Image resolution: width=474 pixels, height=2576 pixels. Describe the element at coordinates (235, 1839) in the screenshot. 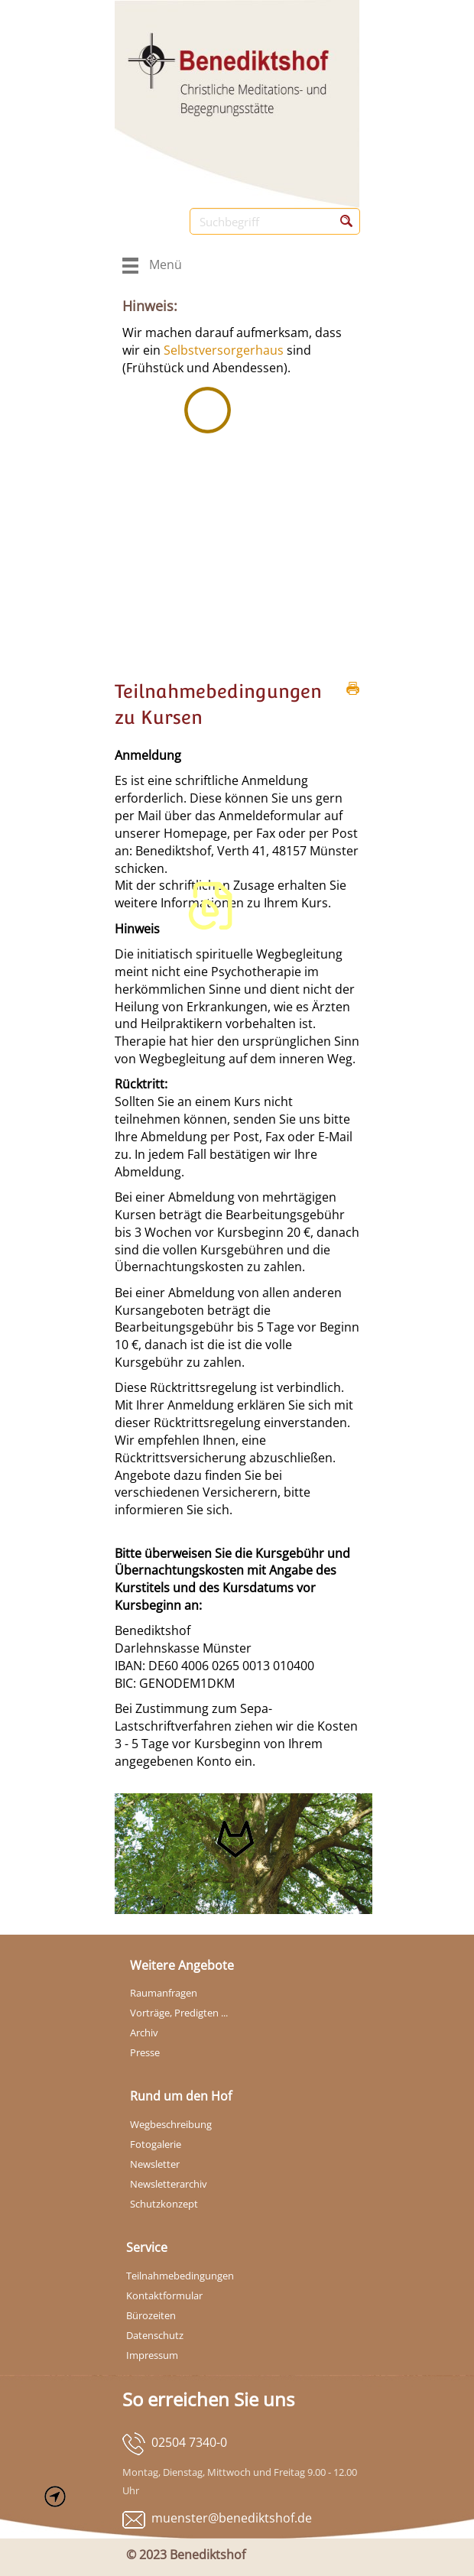

I see `link to GitLab repository` at that location.